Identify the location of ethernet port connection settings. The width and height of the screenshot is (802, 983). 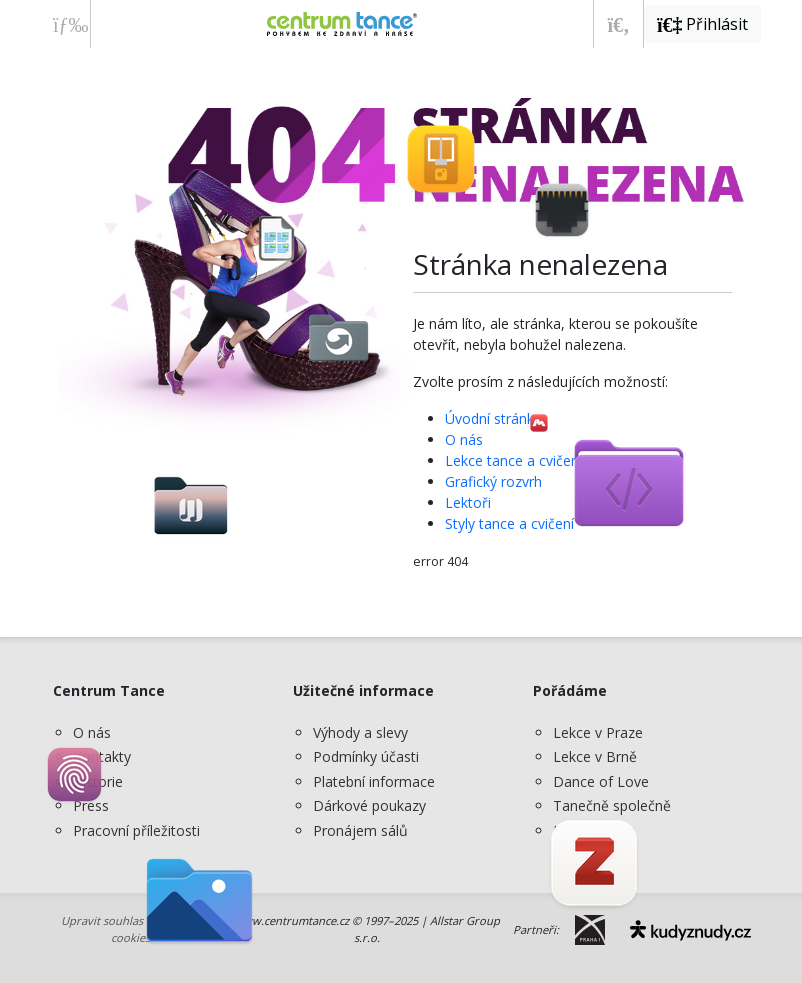
(562, 210).